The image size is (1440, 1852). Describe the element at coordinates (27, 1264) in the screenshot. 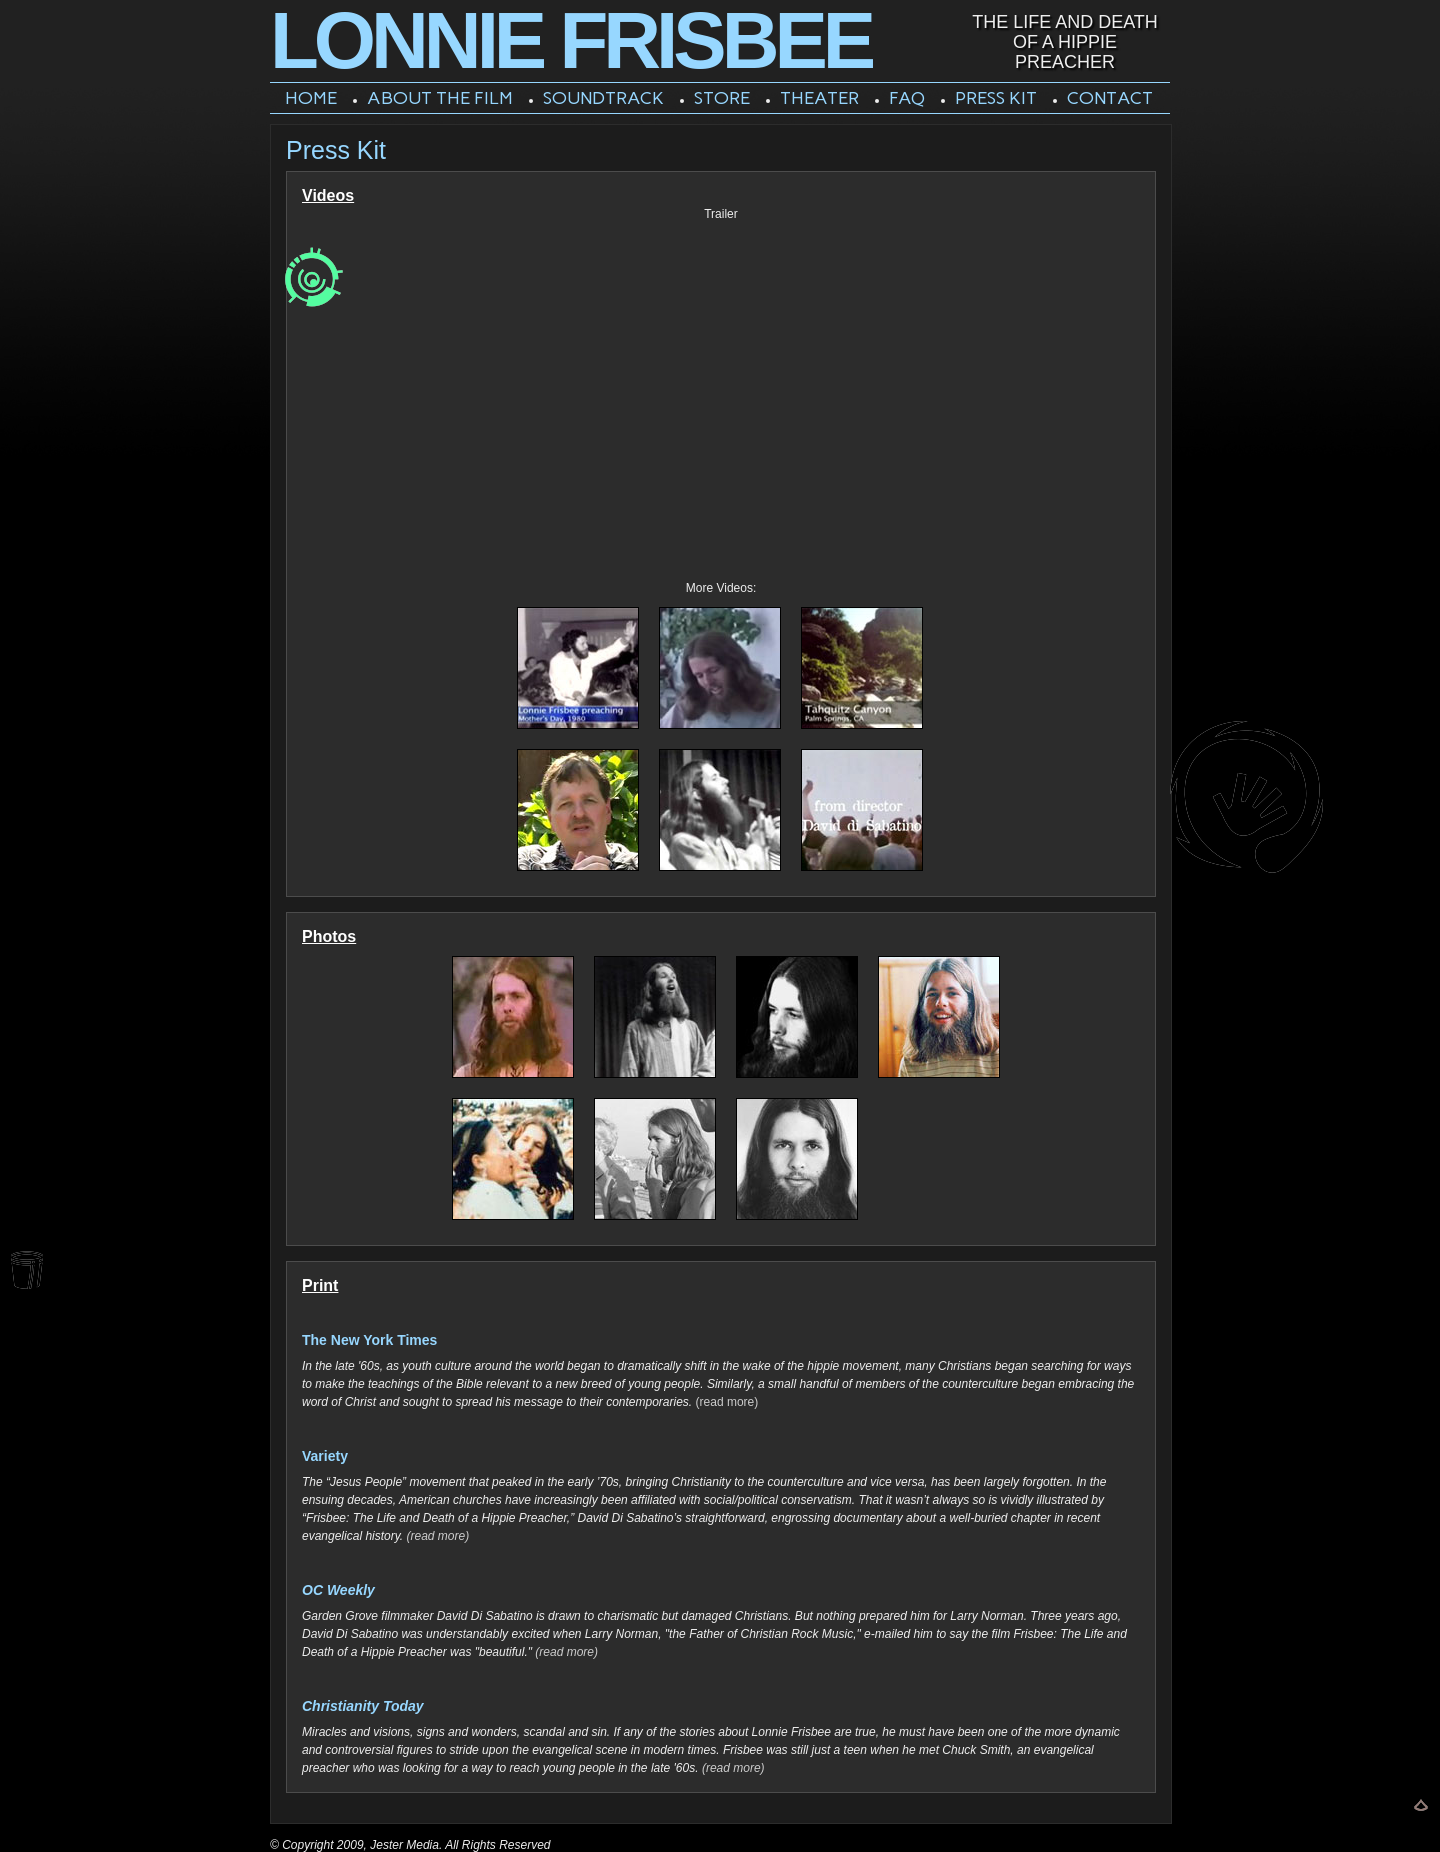

I see `empty trash or recycle bin` at that location.